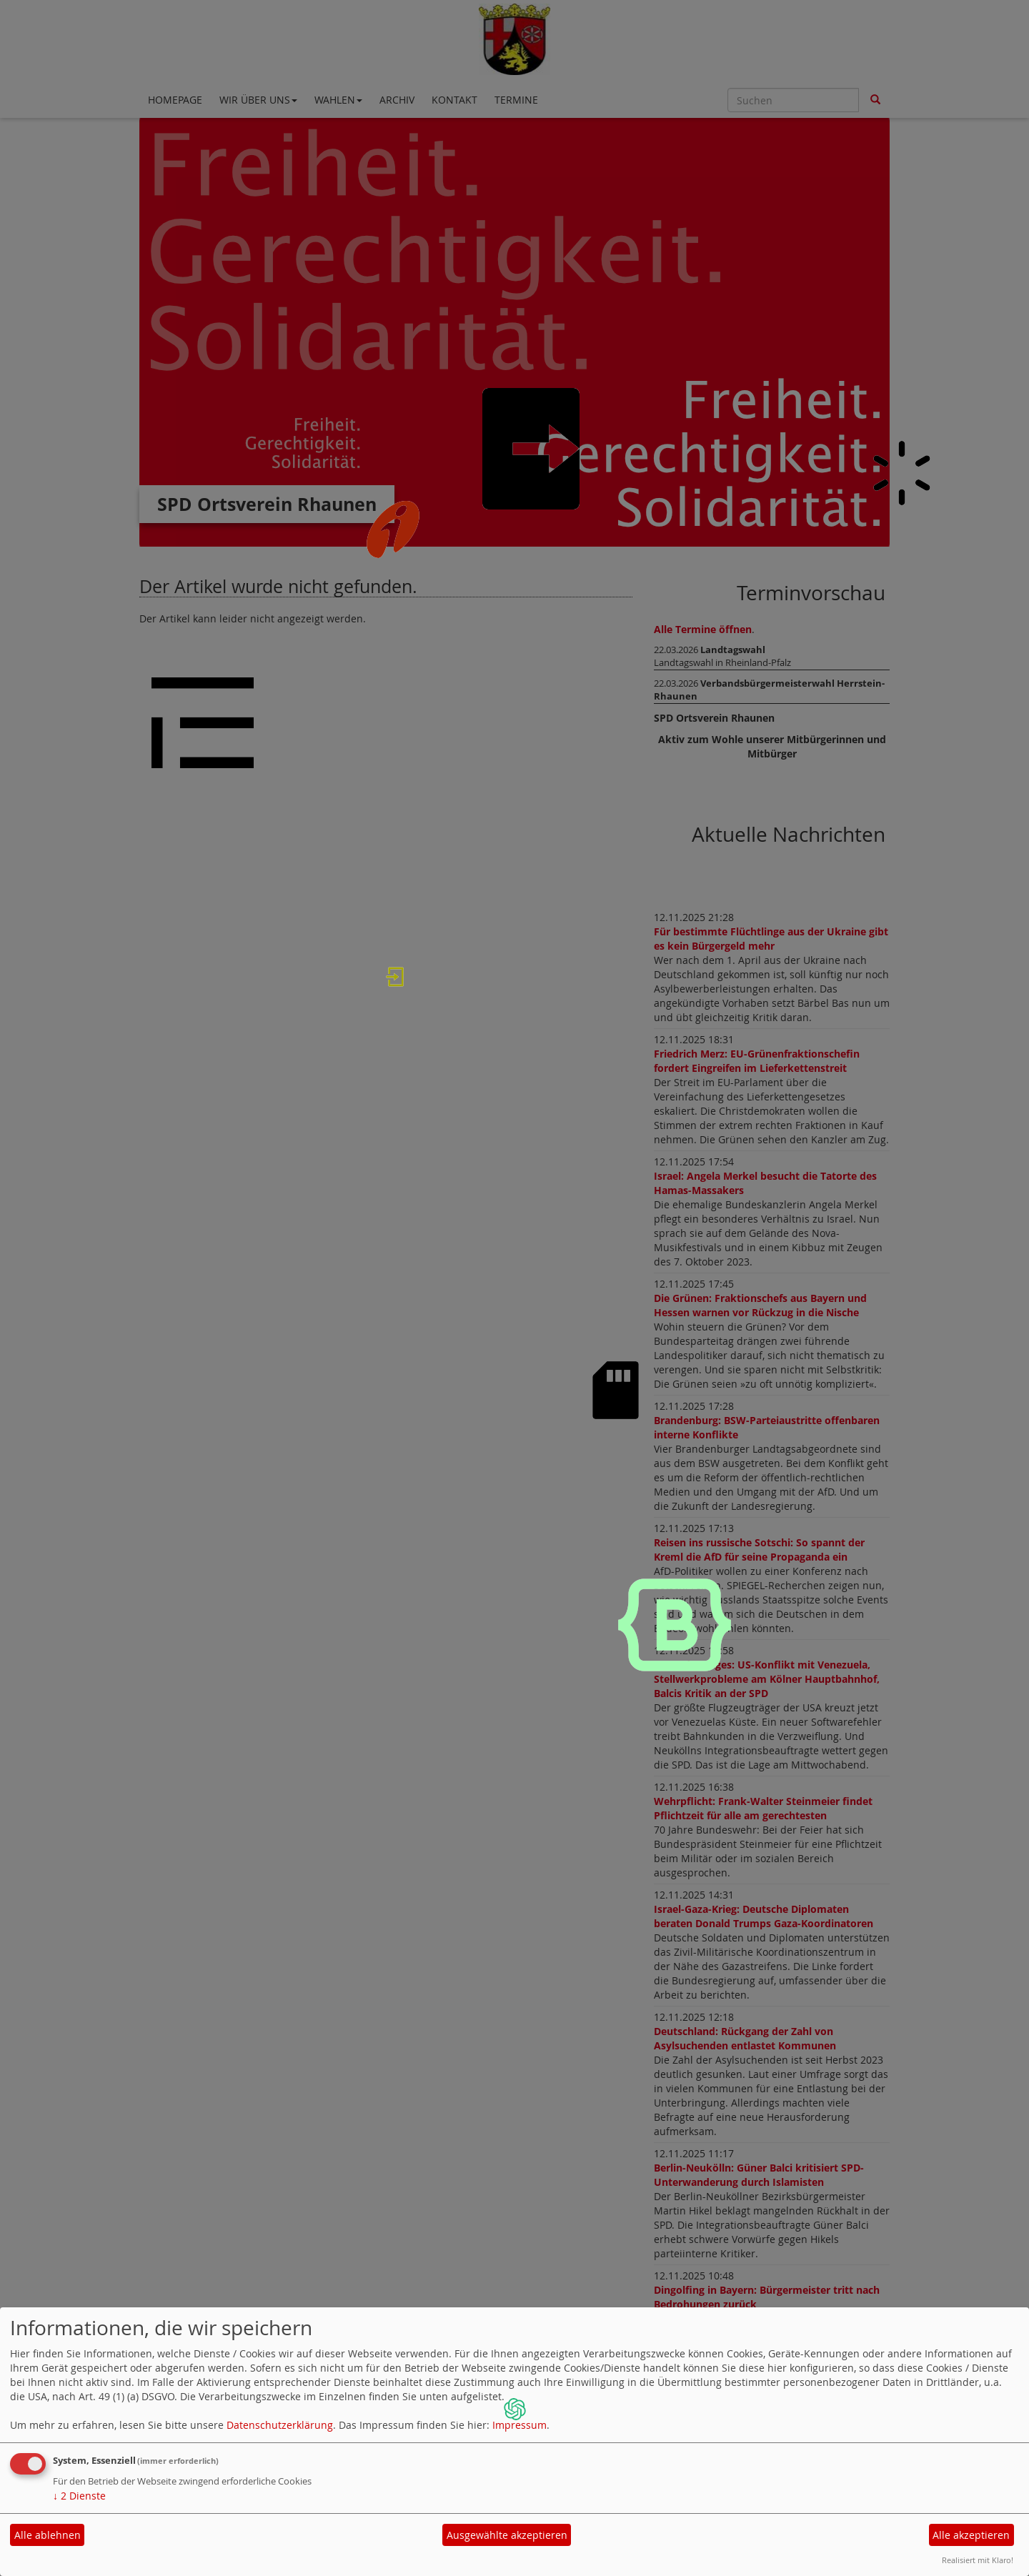  What do you see at coordinates (396, 977) in the screenshot?
I see `log in to your account` at bounding box center [396, 977].